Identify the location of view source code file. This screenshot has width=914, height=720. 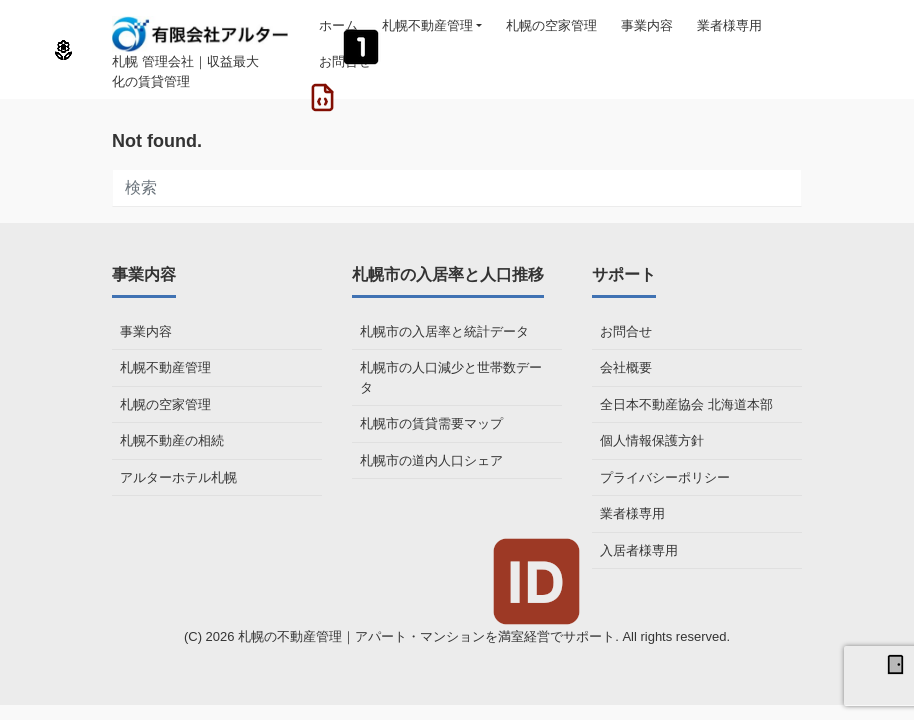
(322, 97).